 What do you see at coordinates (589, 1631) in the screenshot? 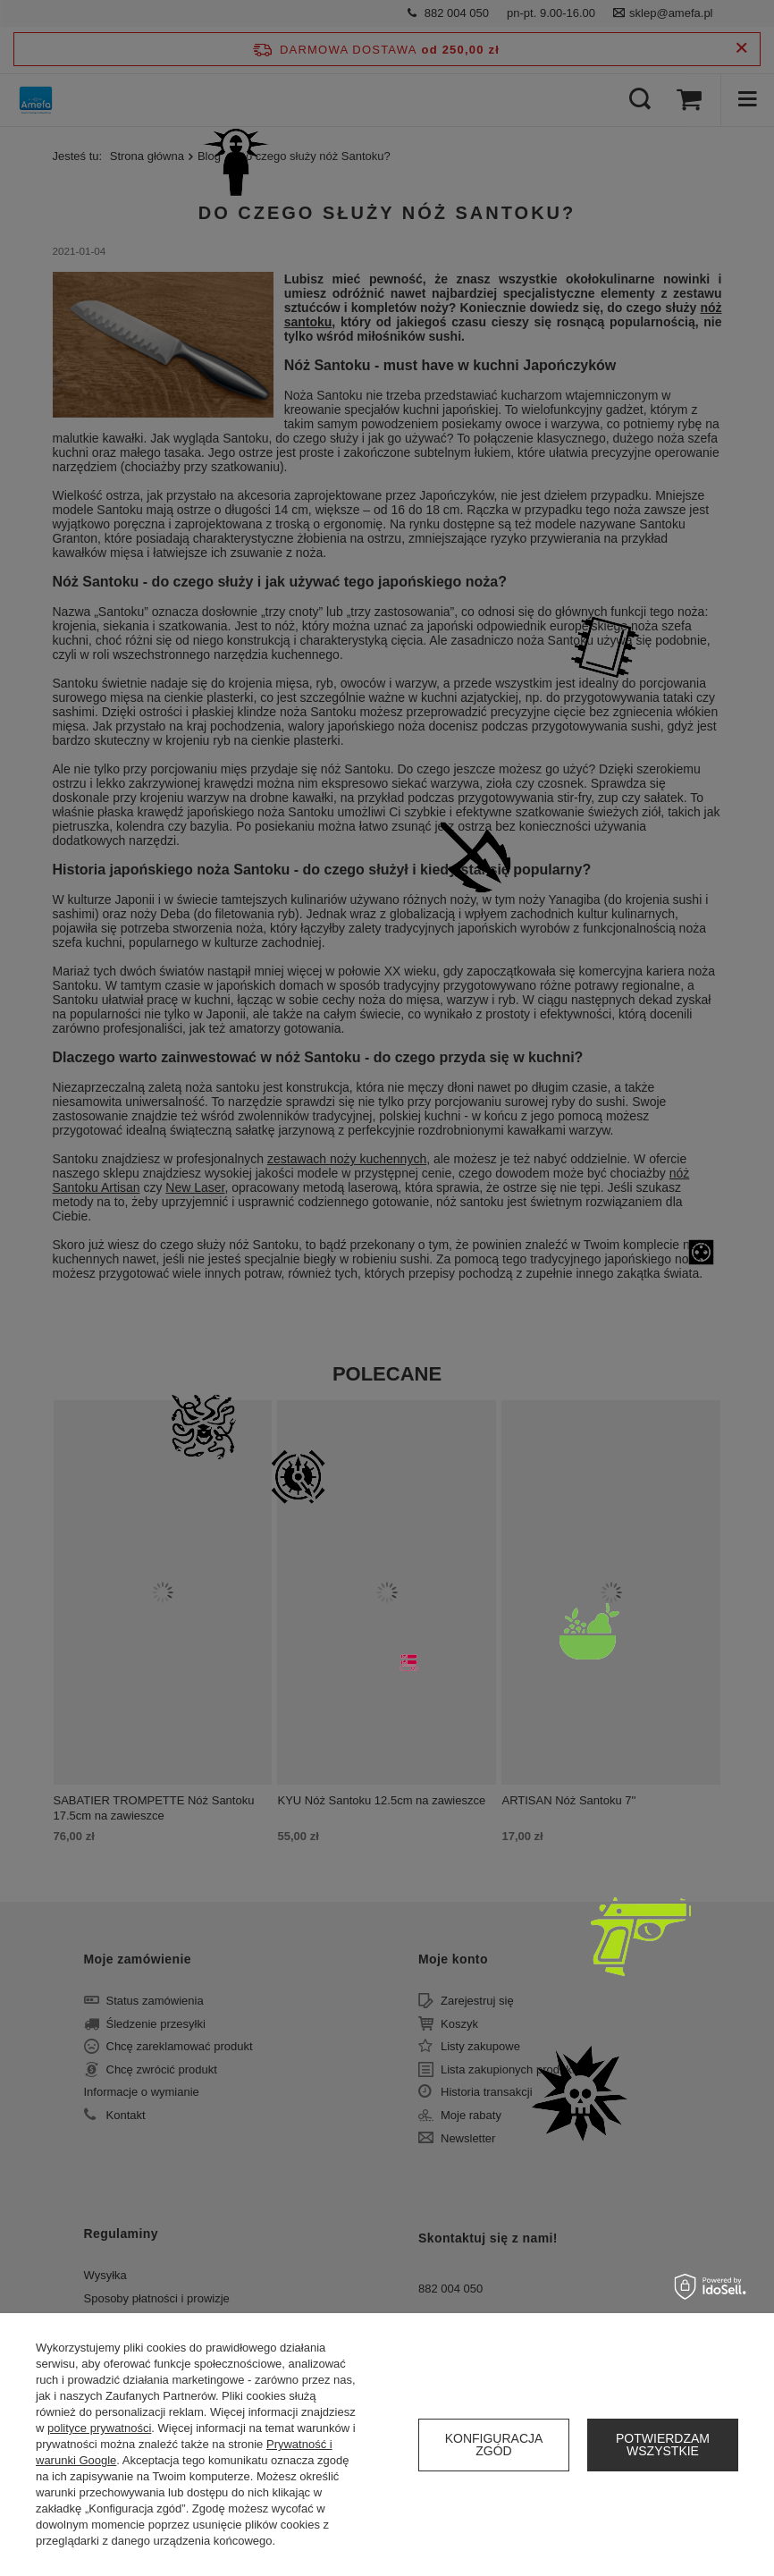
I see `view healthy food or nutrition options` at bounding box center [589, 1631].